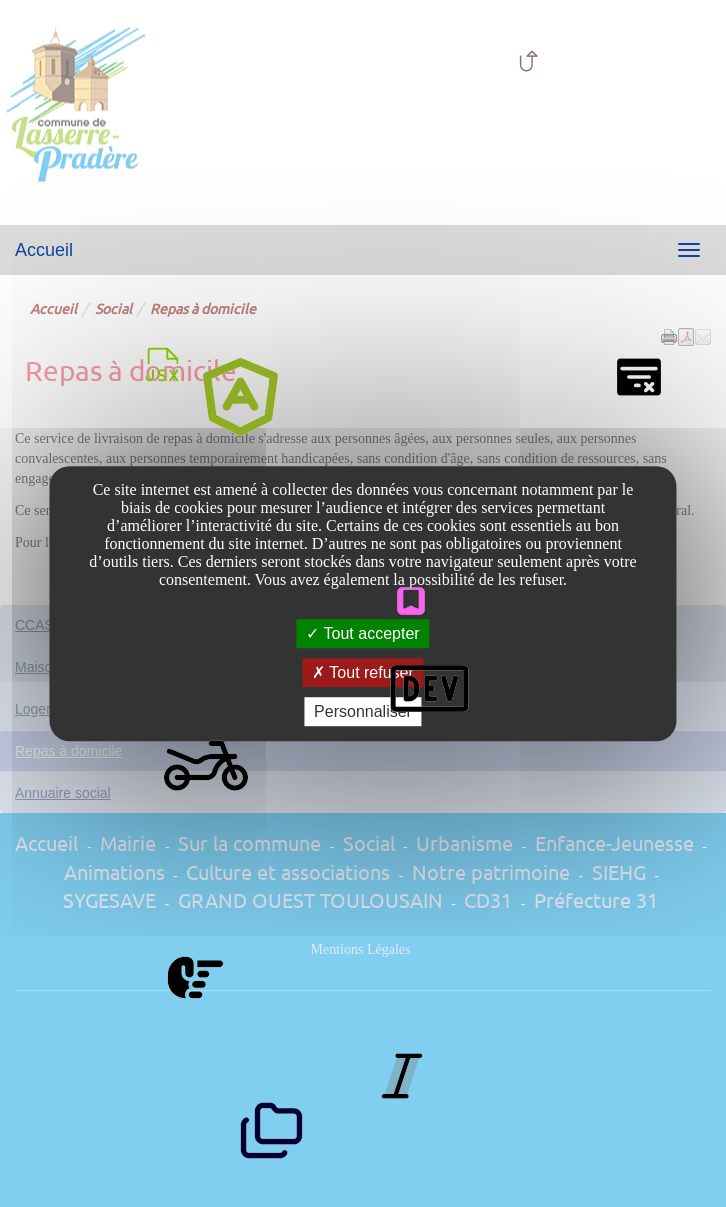  What do you see at coordinates (411, 601) in the screenshot?
I see `save or bookmark this item` at bounding box center [411, 601].